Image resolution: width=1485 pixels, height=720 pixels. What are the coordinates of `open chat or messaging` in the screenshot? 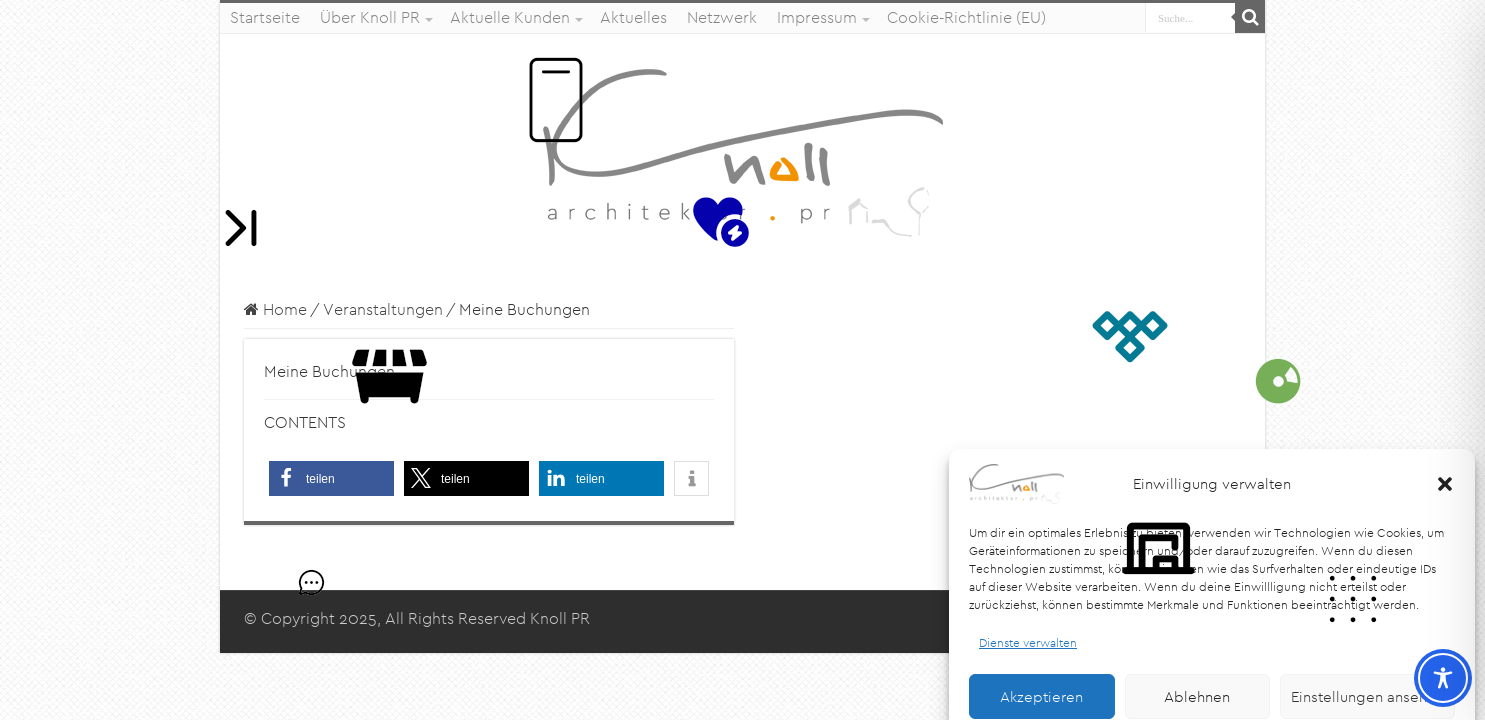 It's located at (311, 582).